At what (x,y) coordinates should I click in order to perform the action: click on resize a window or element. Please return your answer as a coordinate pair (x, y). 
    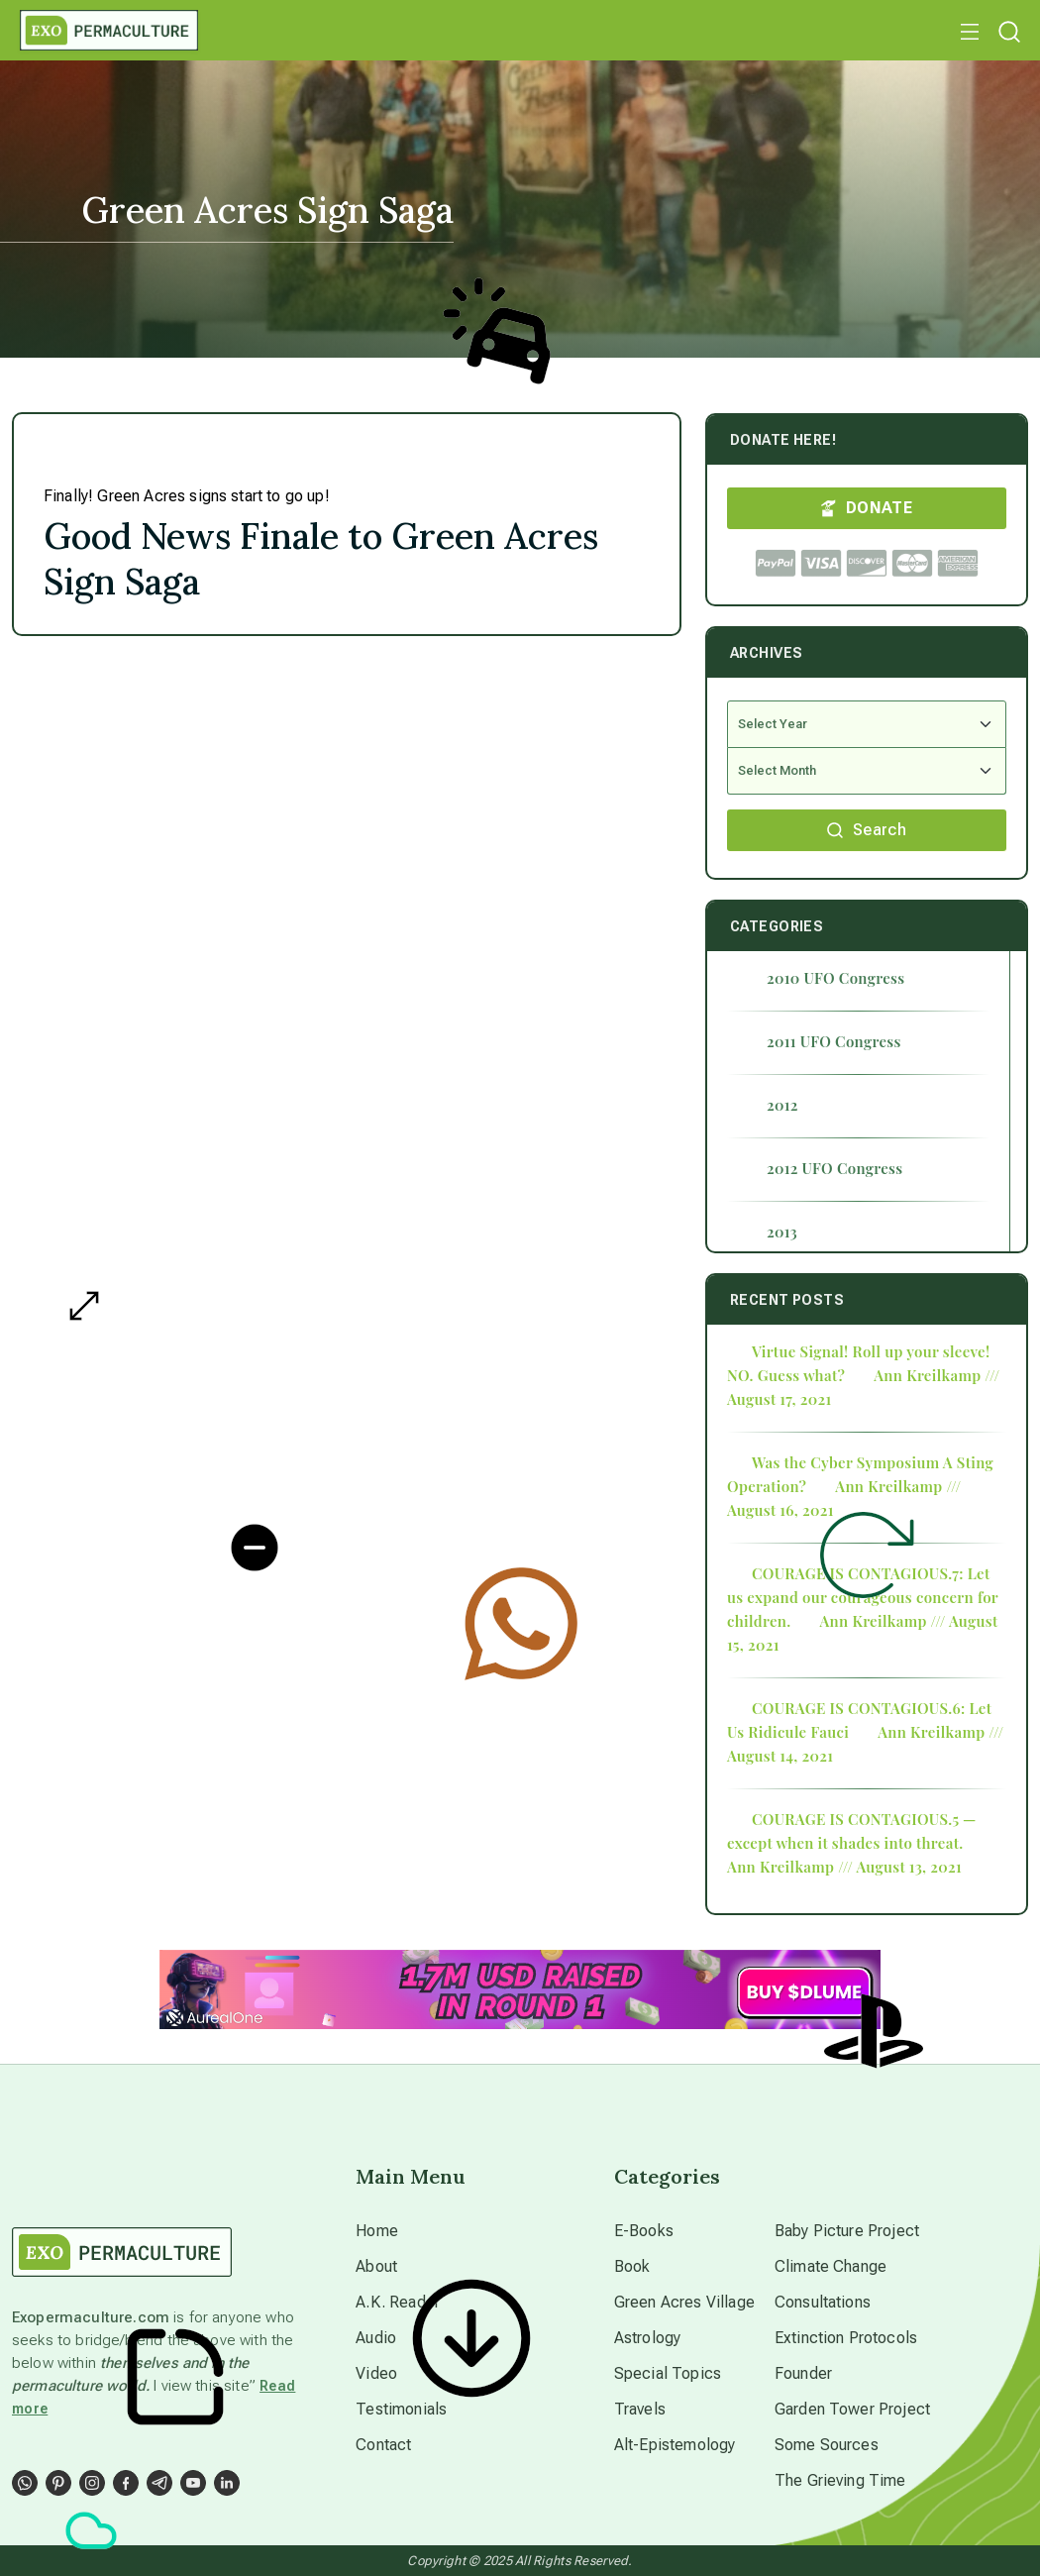
    Looking at the image, I should click on (84, 1306).